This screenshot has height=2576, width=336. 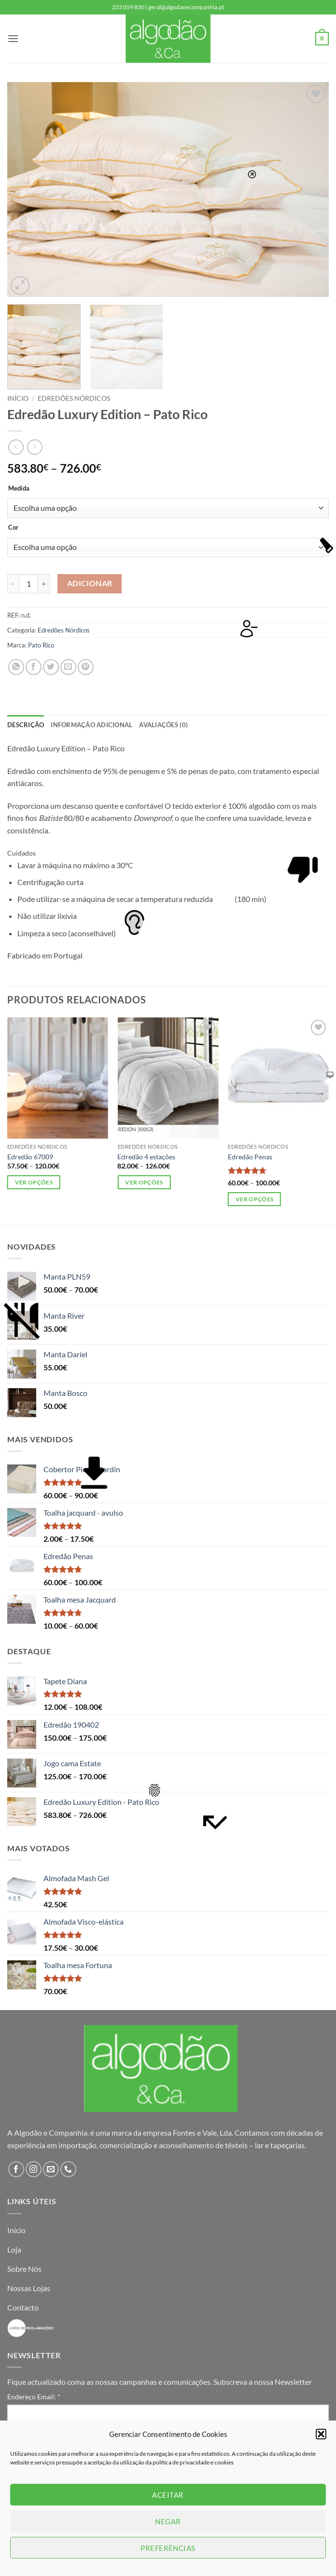 I want to click on open link in new tab or window, so click(x=252, y=174).